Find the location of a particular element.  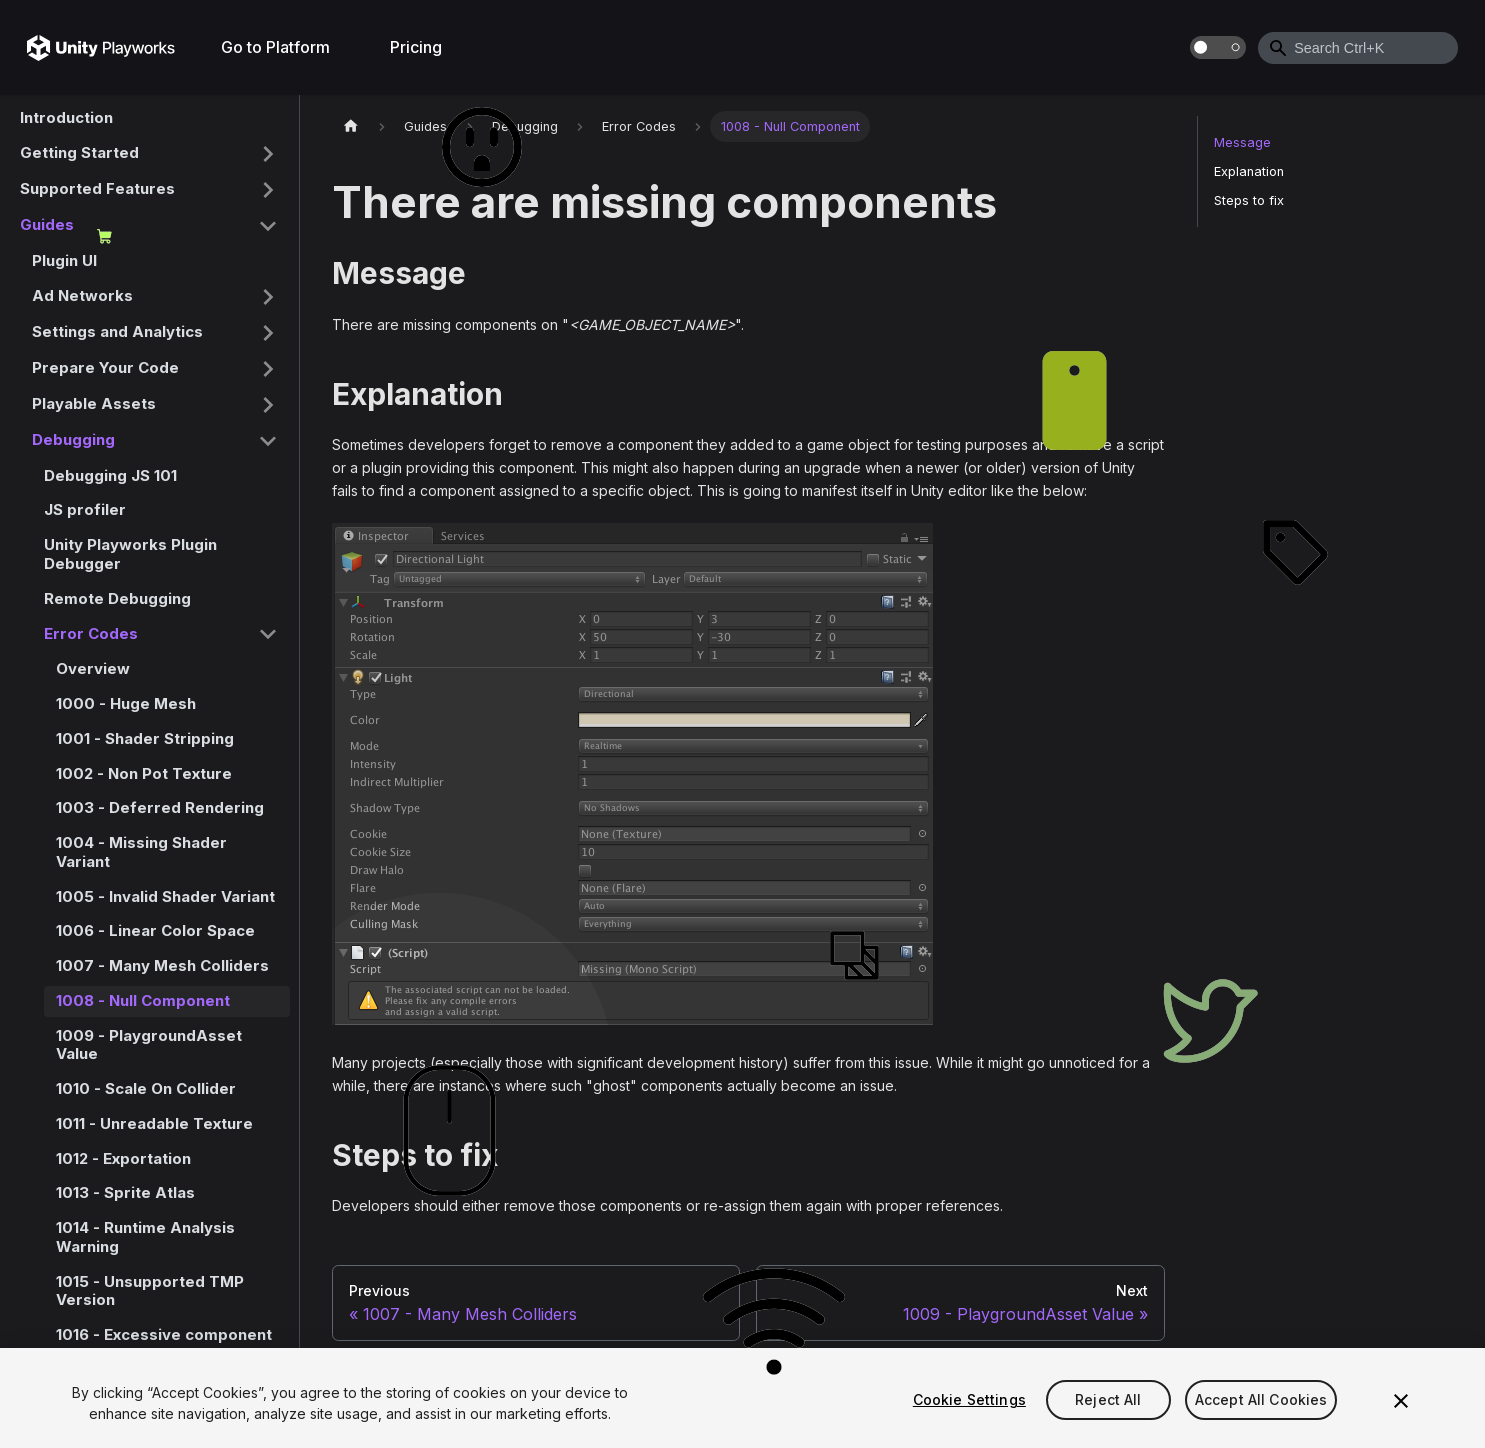

share to twitter is located at coordinates (1205, 1017).